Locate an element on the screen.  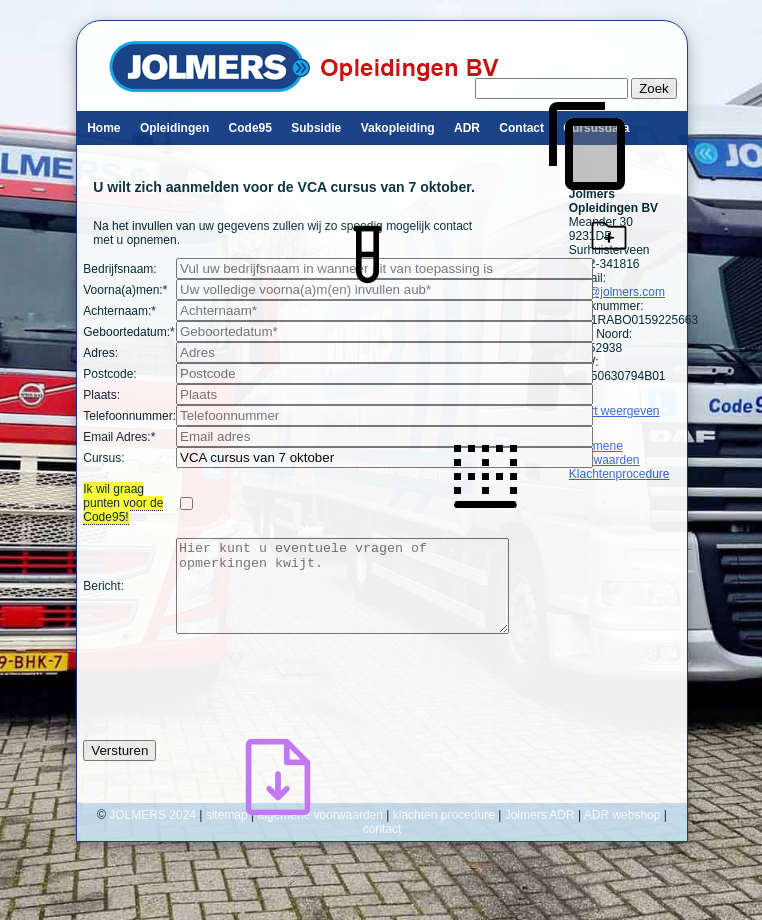
copy to clipboard is located at coordinates (589, 146).